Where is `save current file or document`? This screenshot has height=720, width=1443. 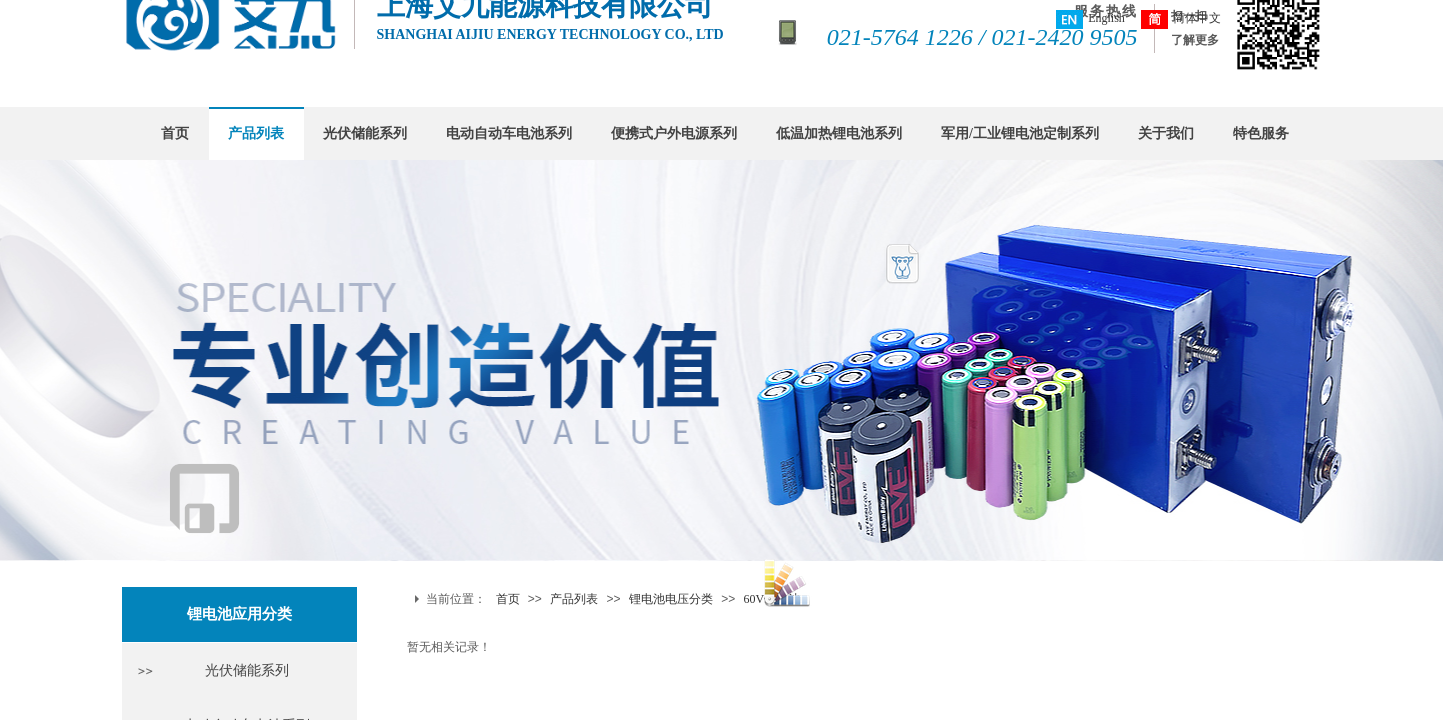
save current file or document is located at coordinates (204, 498).